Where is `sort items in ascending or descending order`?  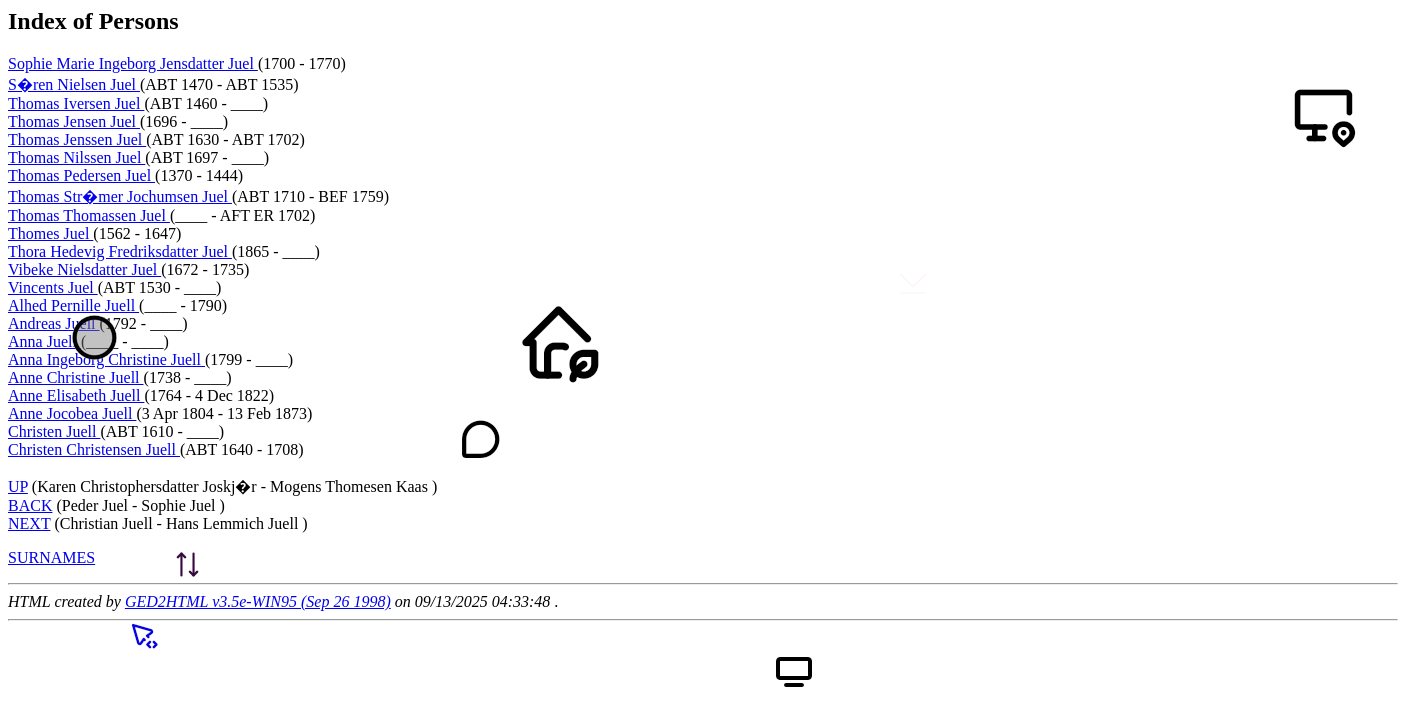
sort items in ascending or descending order is located at coordinates (187, 564).